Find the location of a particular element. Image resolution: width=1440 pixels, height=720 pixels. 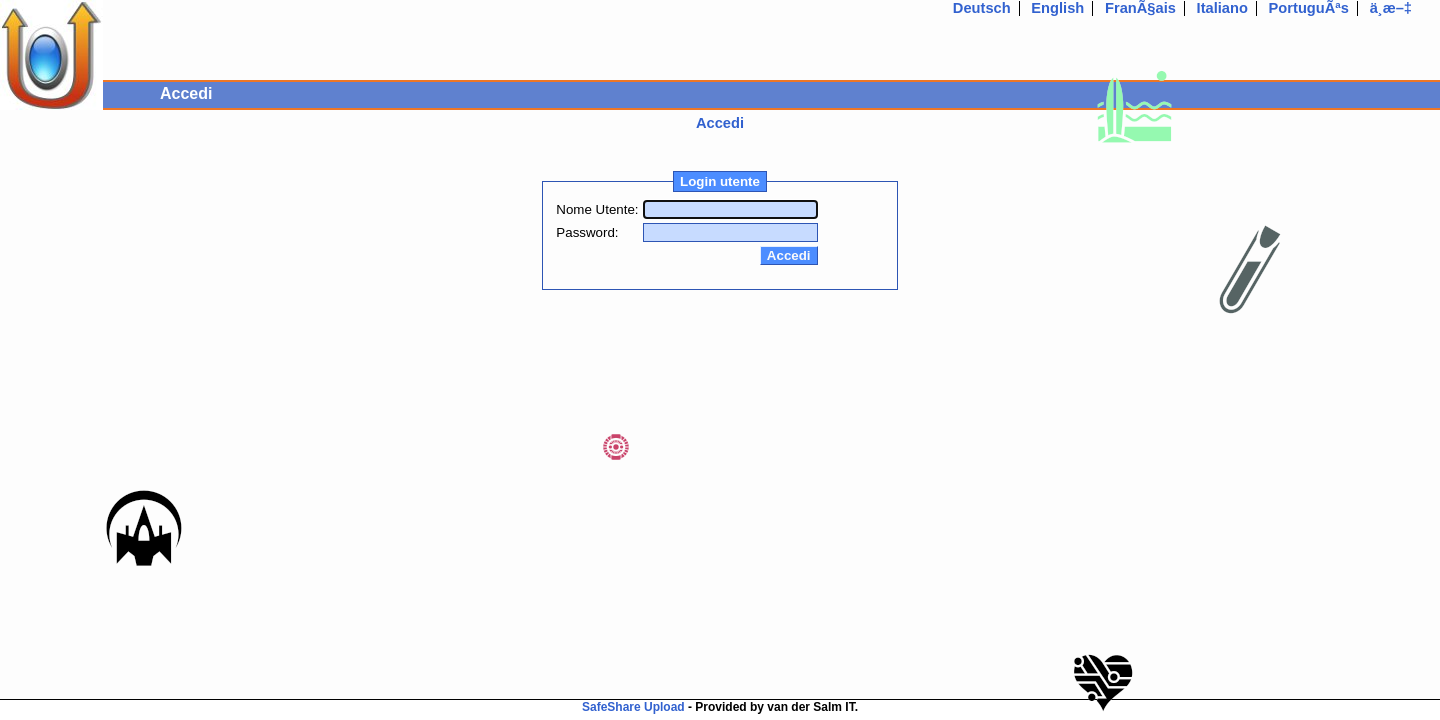

access surfing or water sports activities is located at coordinates (1134, 105).